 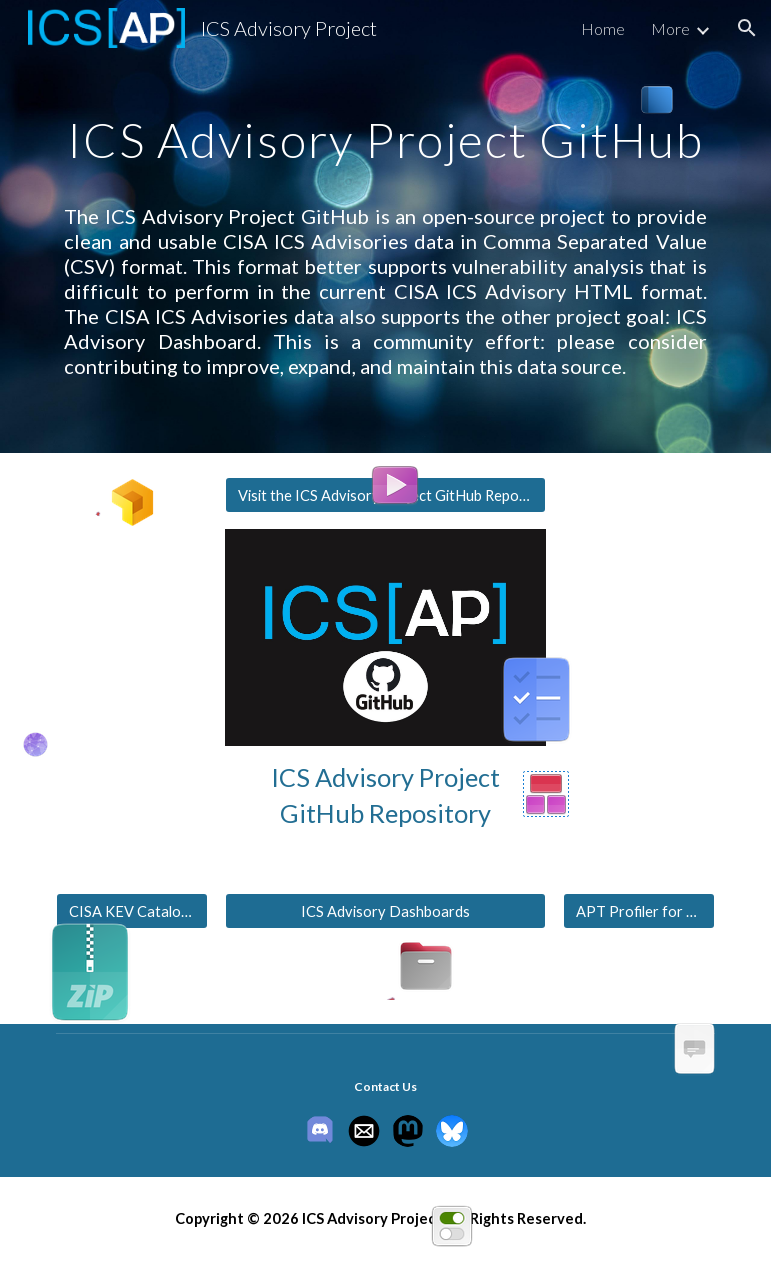 What do you see at coordinates (694, 1048) in the screenshot?
I see `a microdvd subtitle file` at bounding box center [694, 1048].